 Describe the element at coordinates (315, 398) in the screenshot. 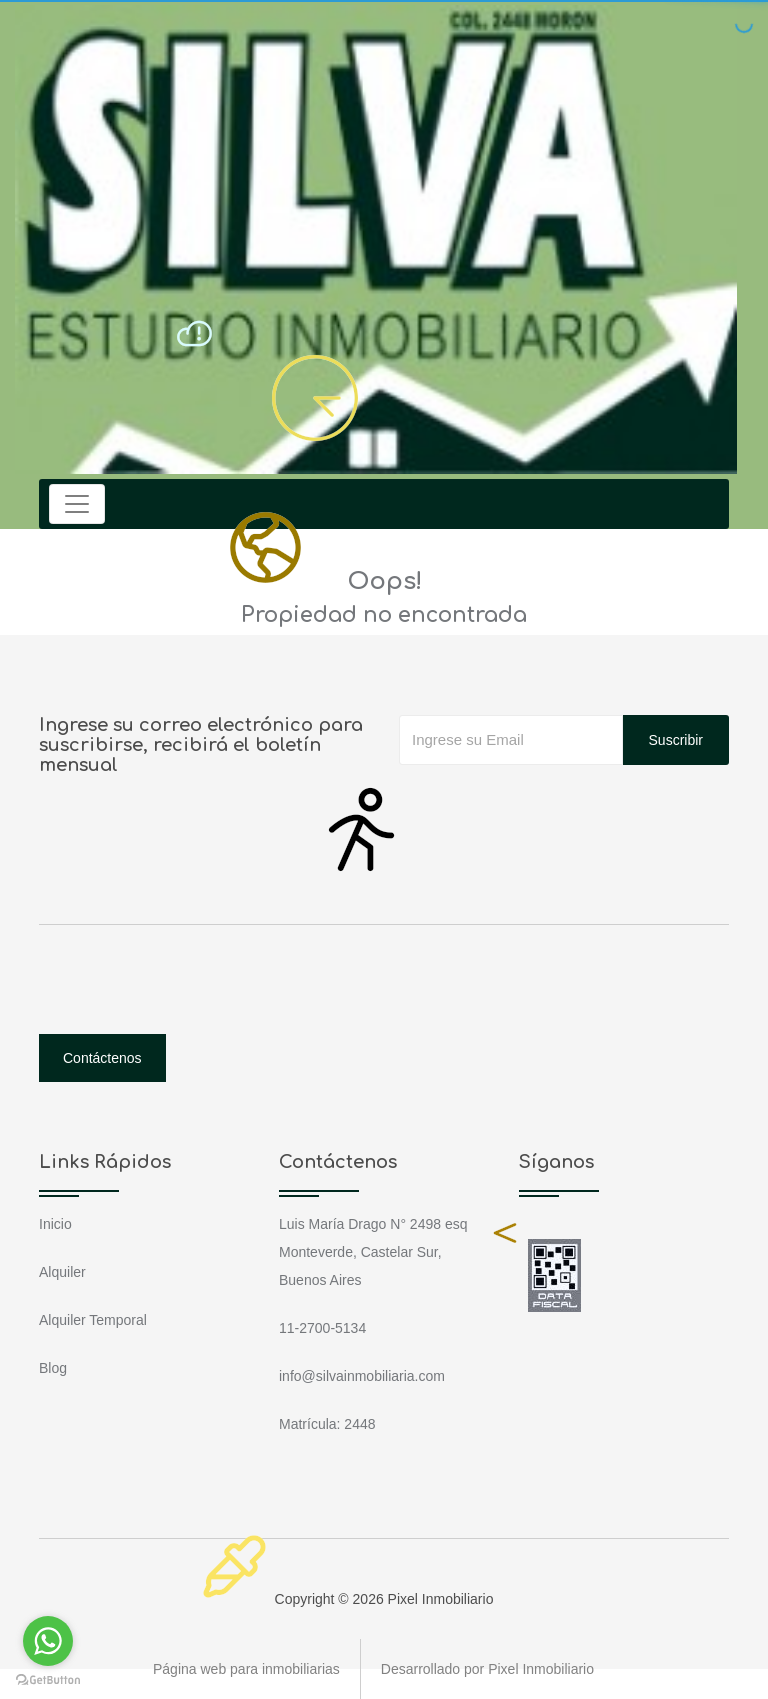

I see `view afternoon schedule or events` at that location.